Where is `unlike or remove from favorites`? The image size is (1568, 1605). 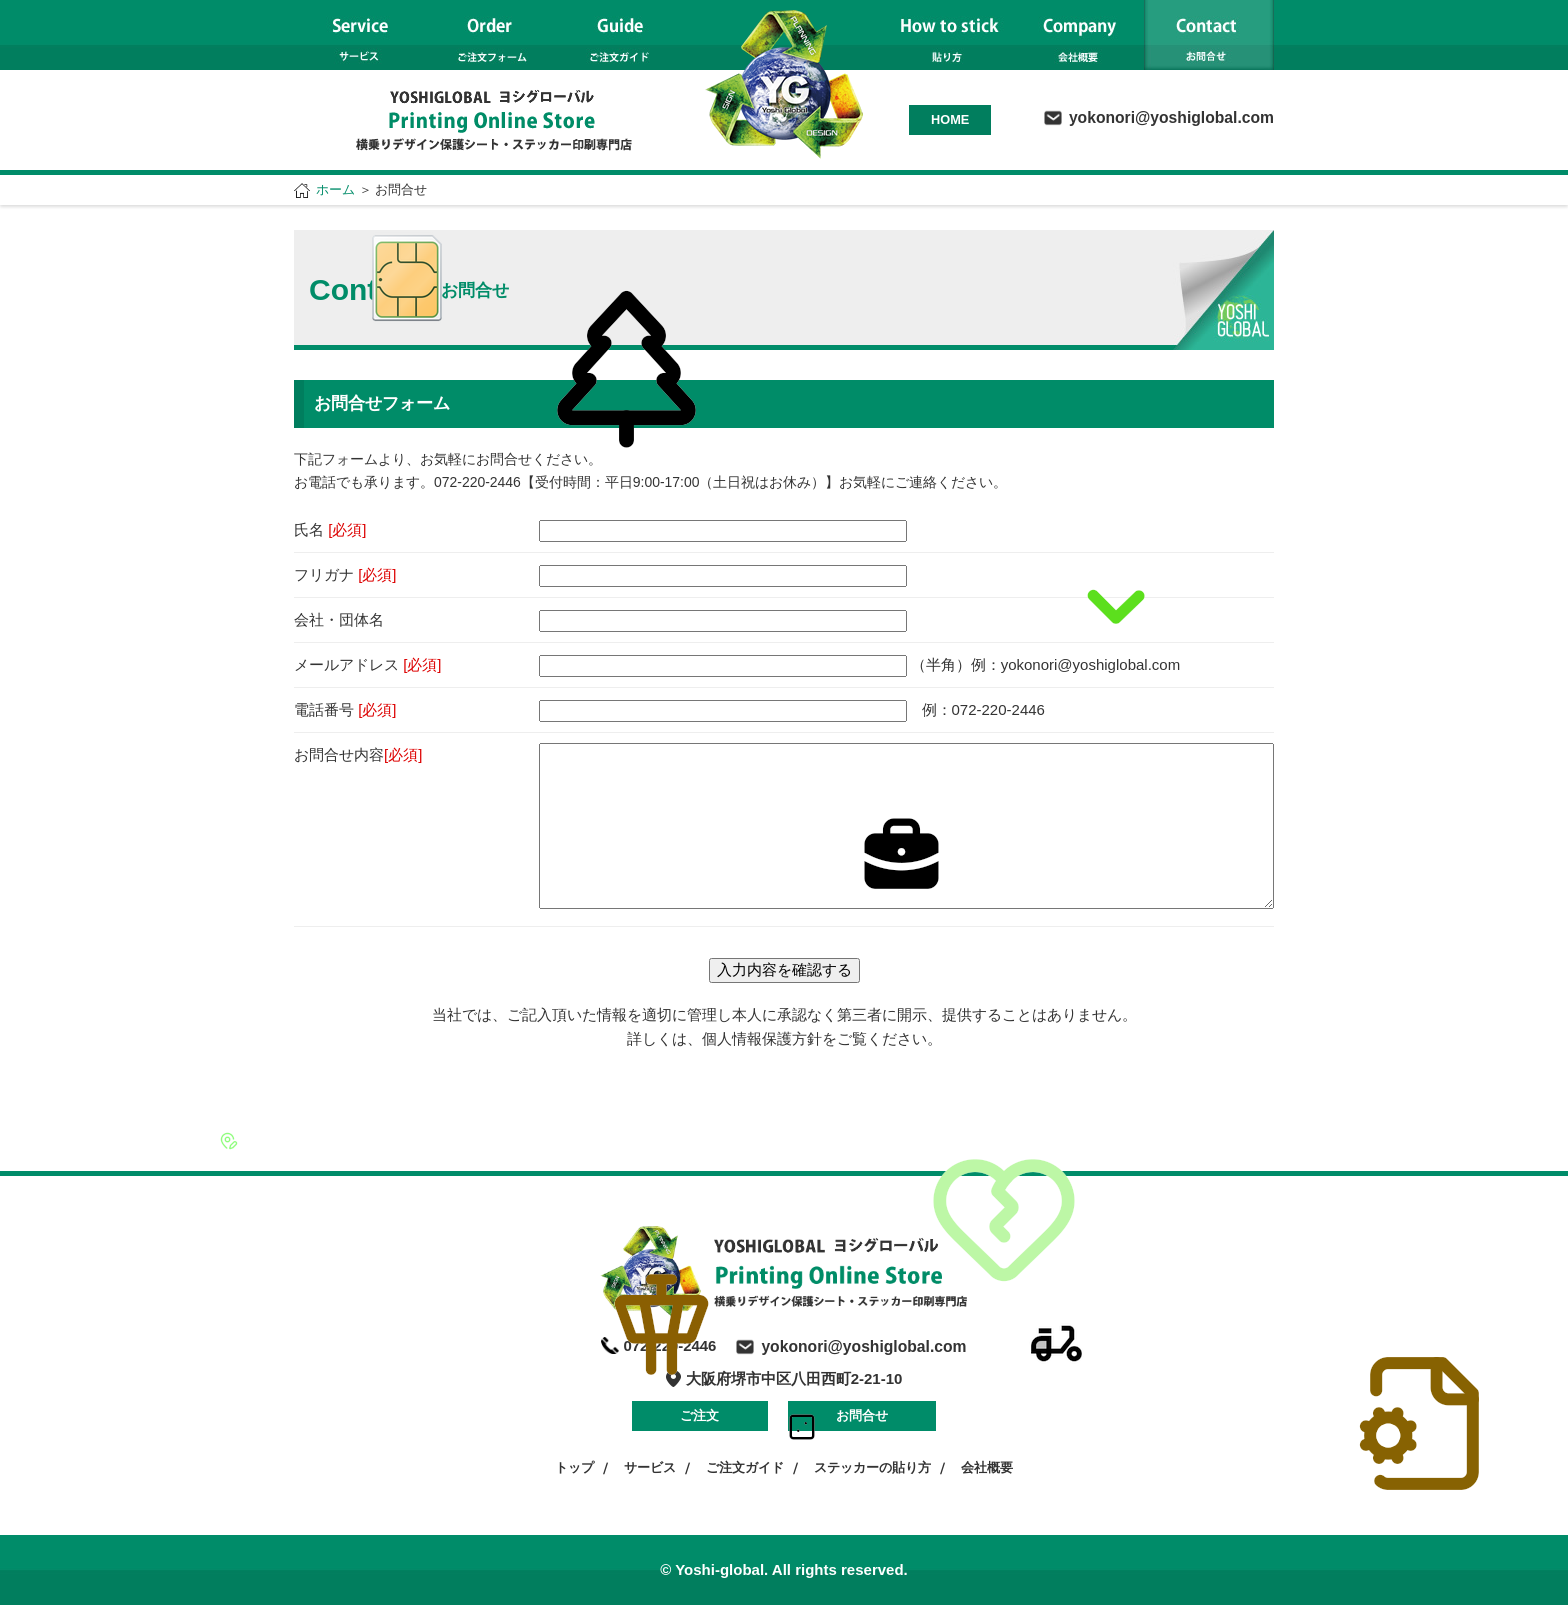 unlike or remove from favorites is located at coordinates (1004, 1217).